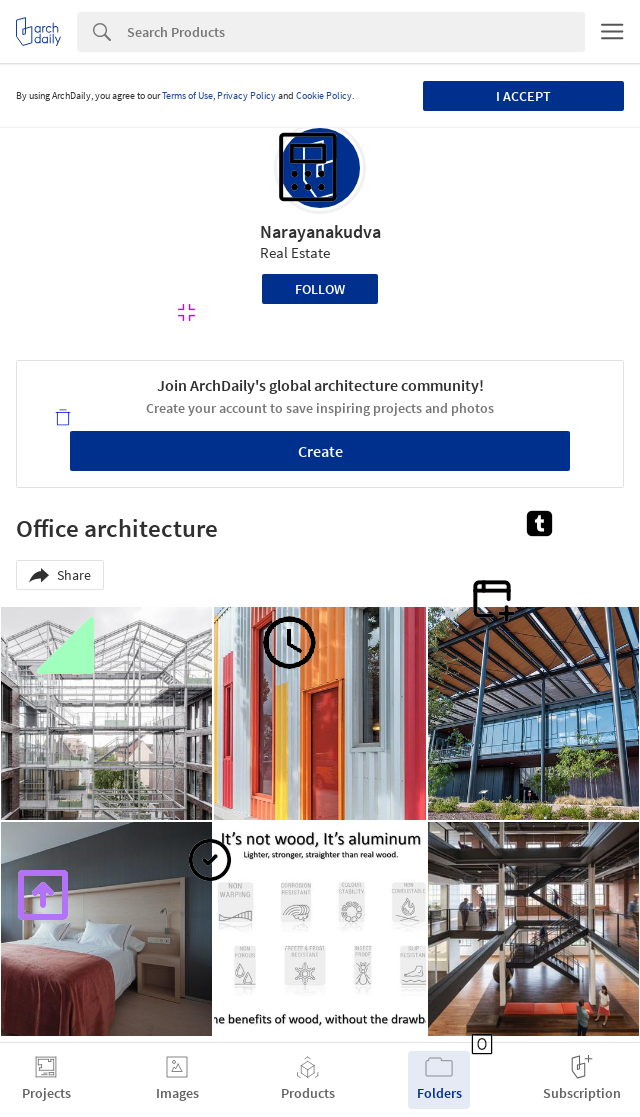 The width and height of the screenshot is (640, 1117). I want to click on view time or clock settings, so click(289, 642).